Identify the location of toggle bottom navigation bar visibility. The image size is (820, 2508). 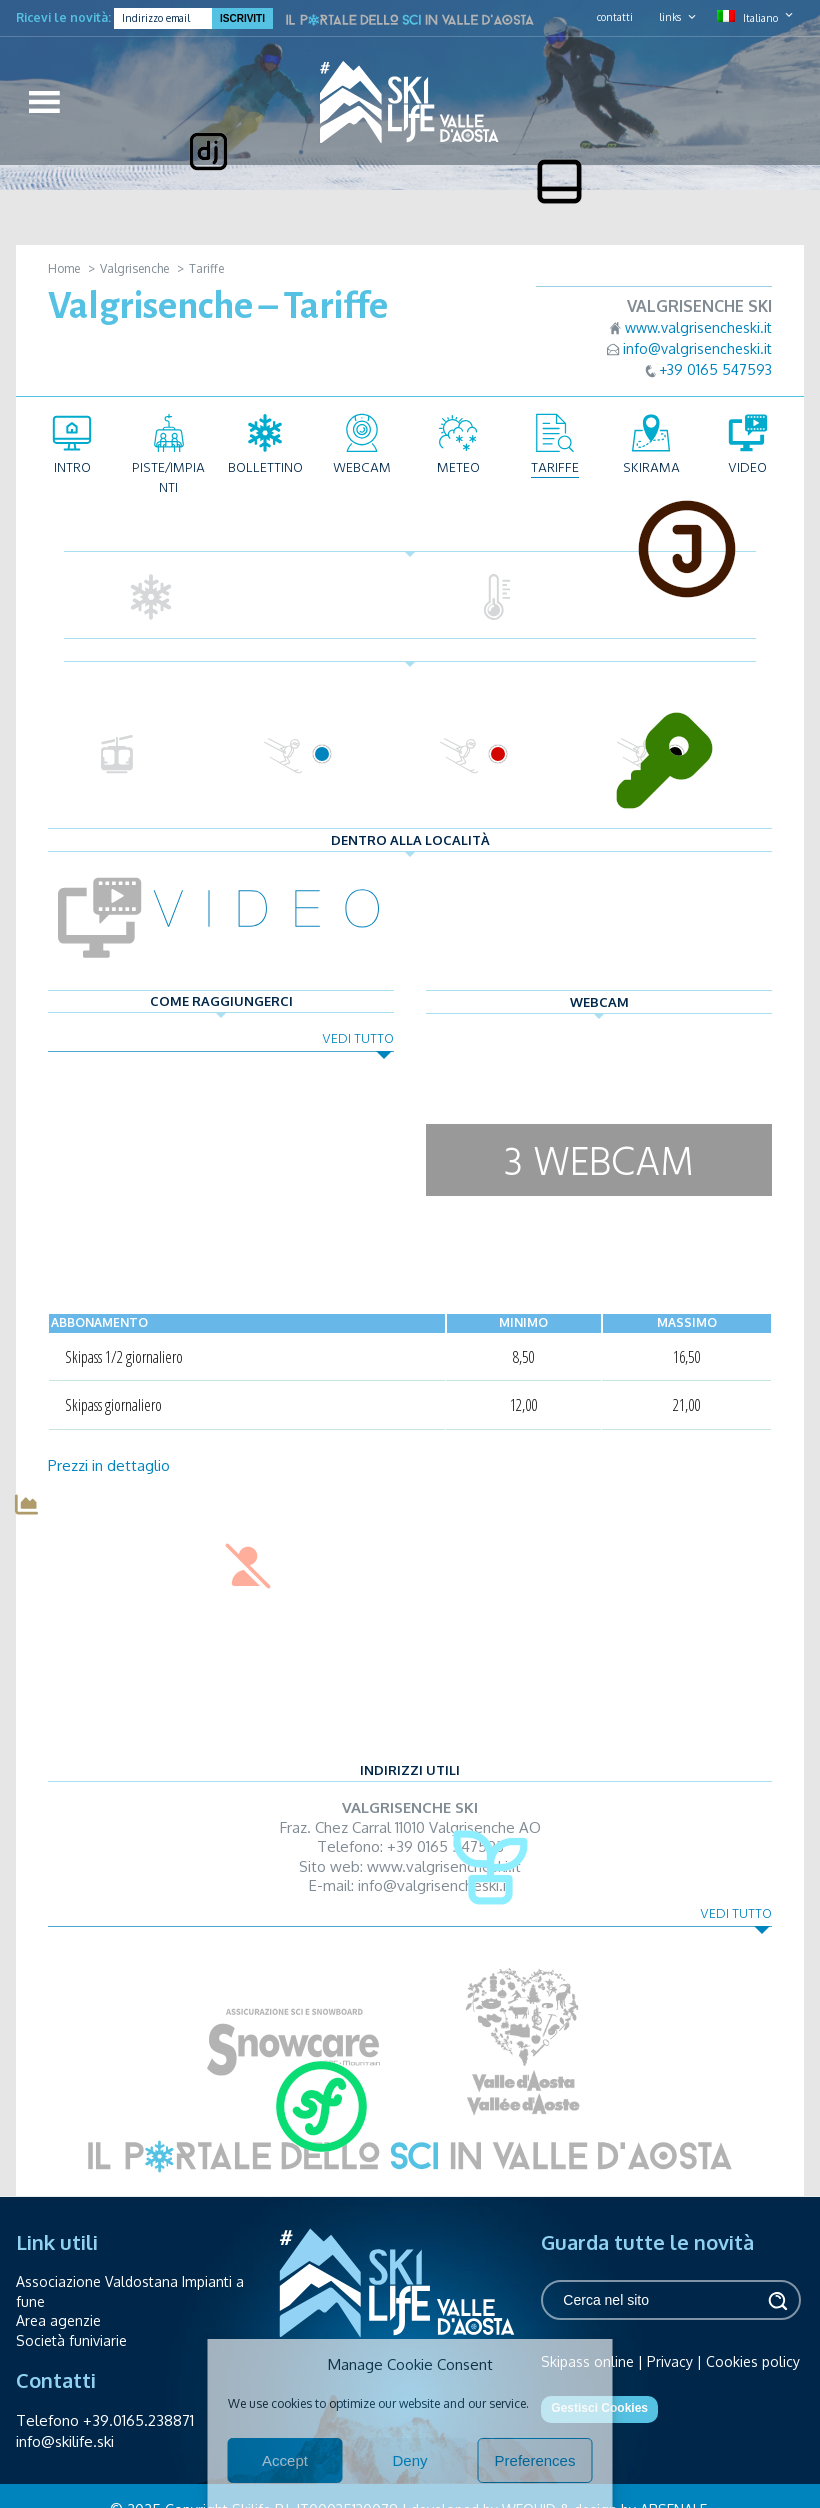
(559, 181).